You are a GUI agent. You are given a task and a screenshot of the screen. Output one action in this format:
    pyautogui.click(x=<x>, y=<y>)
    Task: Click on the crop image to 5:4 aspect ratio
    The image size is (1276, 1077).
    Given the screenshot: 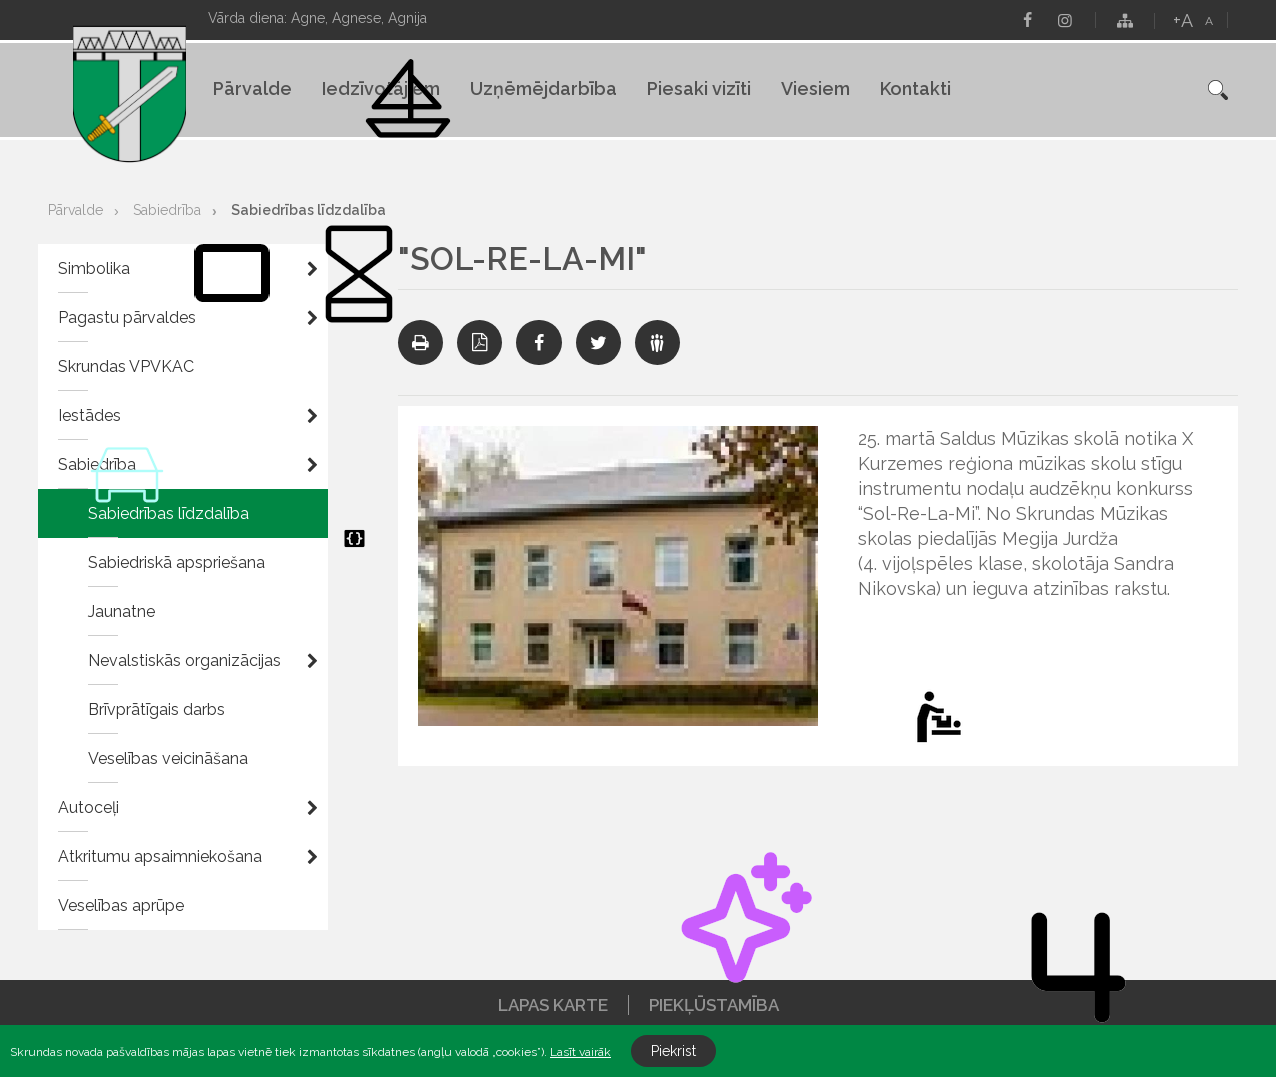 What is the action you would take?
    pyautogui.click(x=232, y=273)
    